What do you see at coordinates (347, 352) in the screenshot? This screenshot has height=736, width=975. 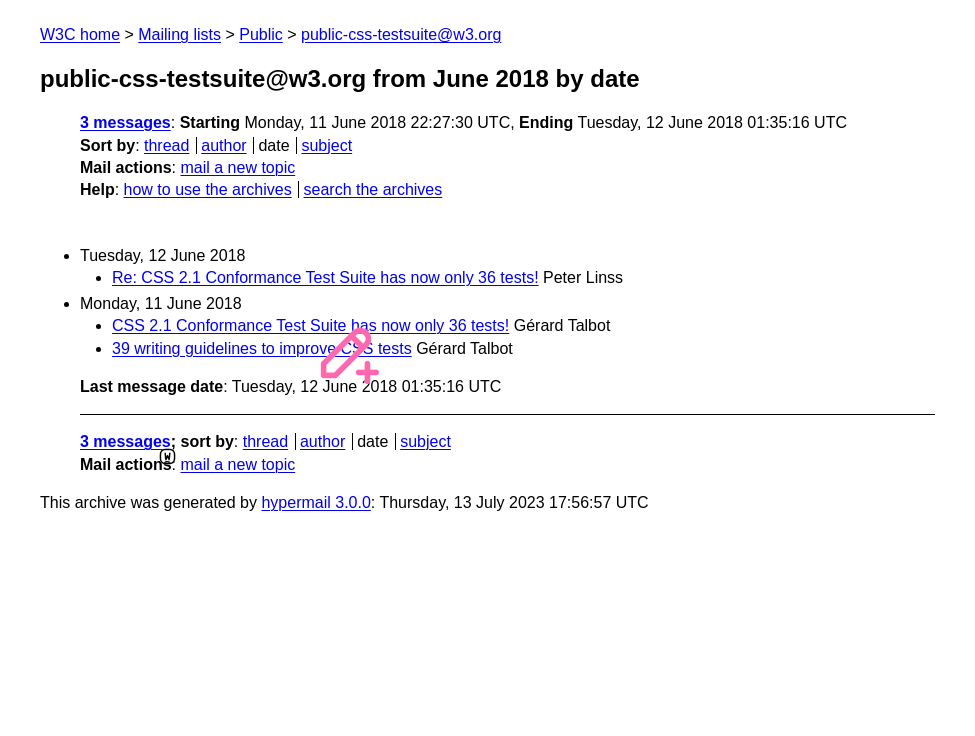 I see `create a new note or document` at bounding box center [347, 352].